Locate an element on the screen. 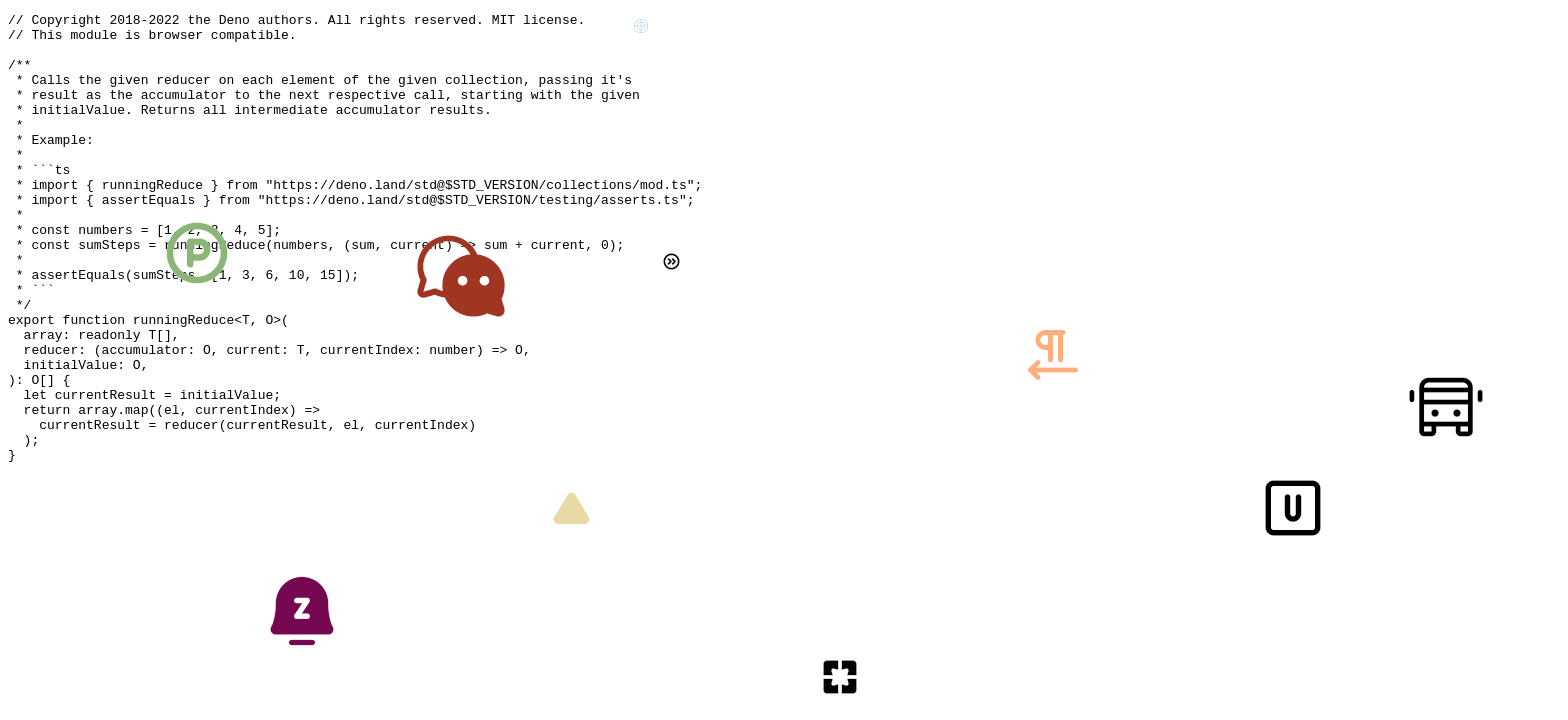 The image size is (1568, 720). view polar chart or radar graph data is located at coordinates (641, 26).